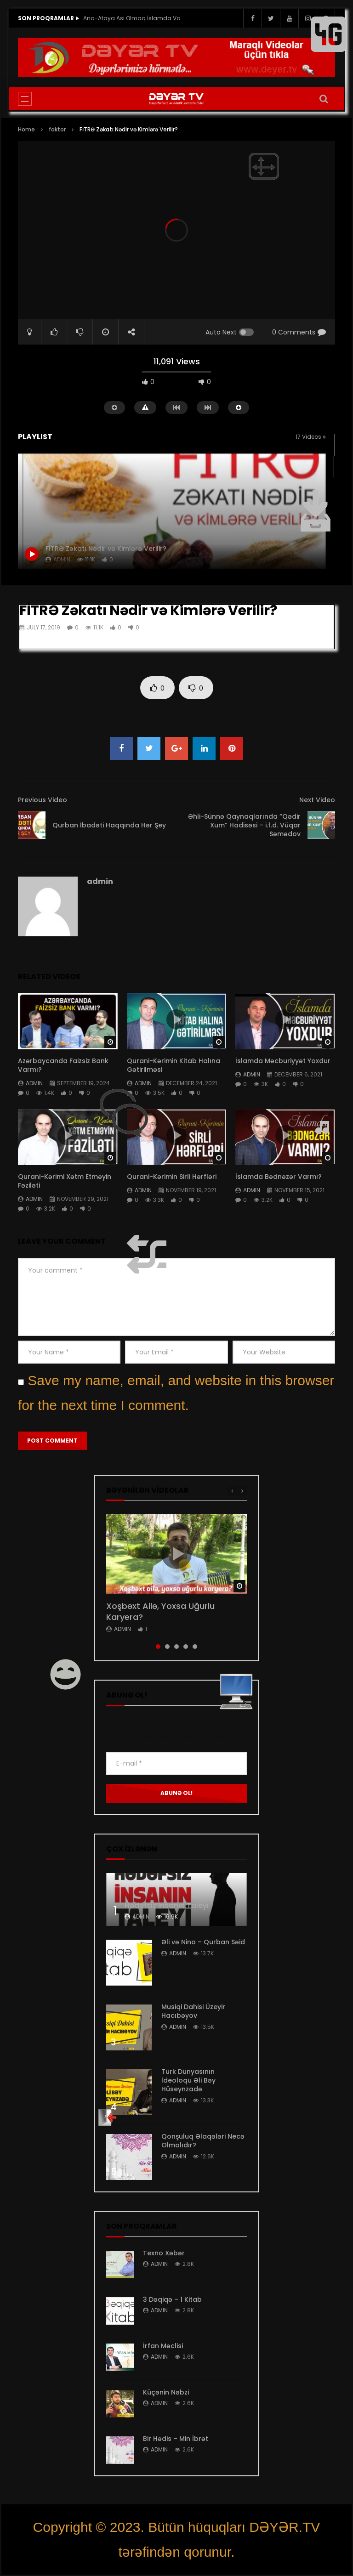 The width and height of the screenshot is (353, 2576). I want to click on audio file type indicator, so click(323, 1127).